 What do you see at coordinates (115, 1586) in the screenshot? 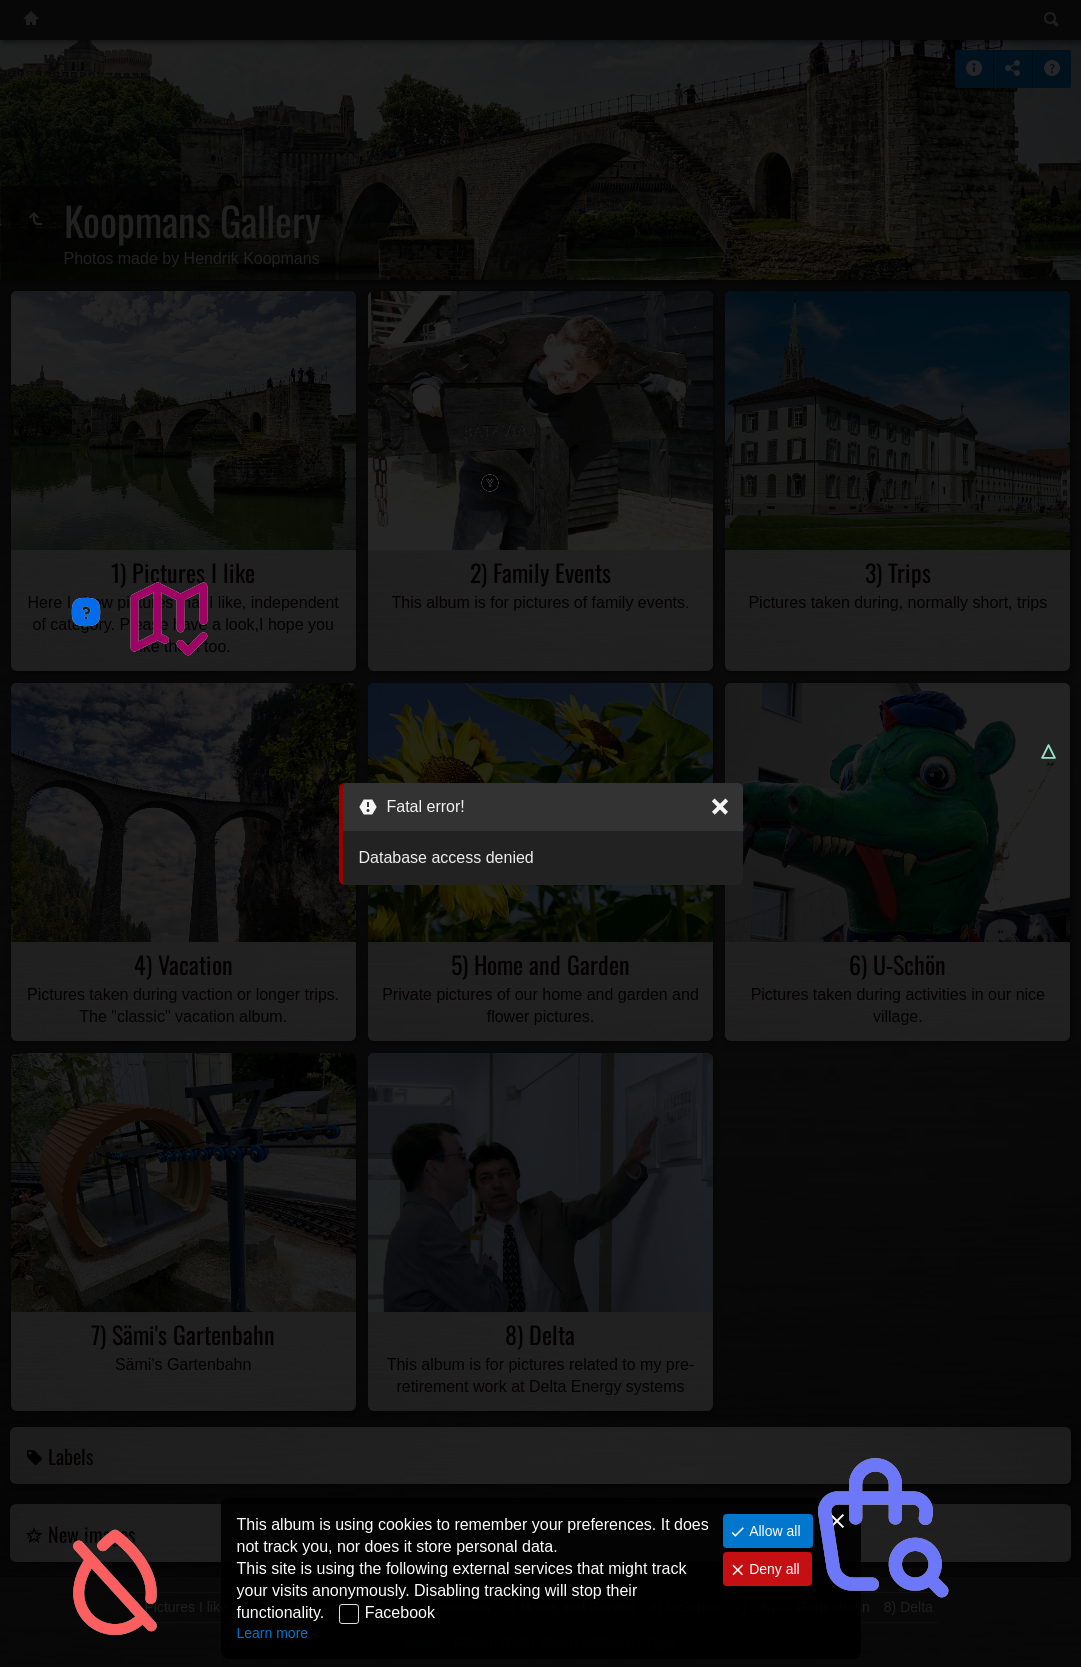
I see `disable water or liquid detection` at bounding box center [115, 1586].